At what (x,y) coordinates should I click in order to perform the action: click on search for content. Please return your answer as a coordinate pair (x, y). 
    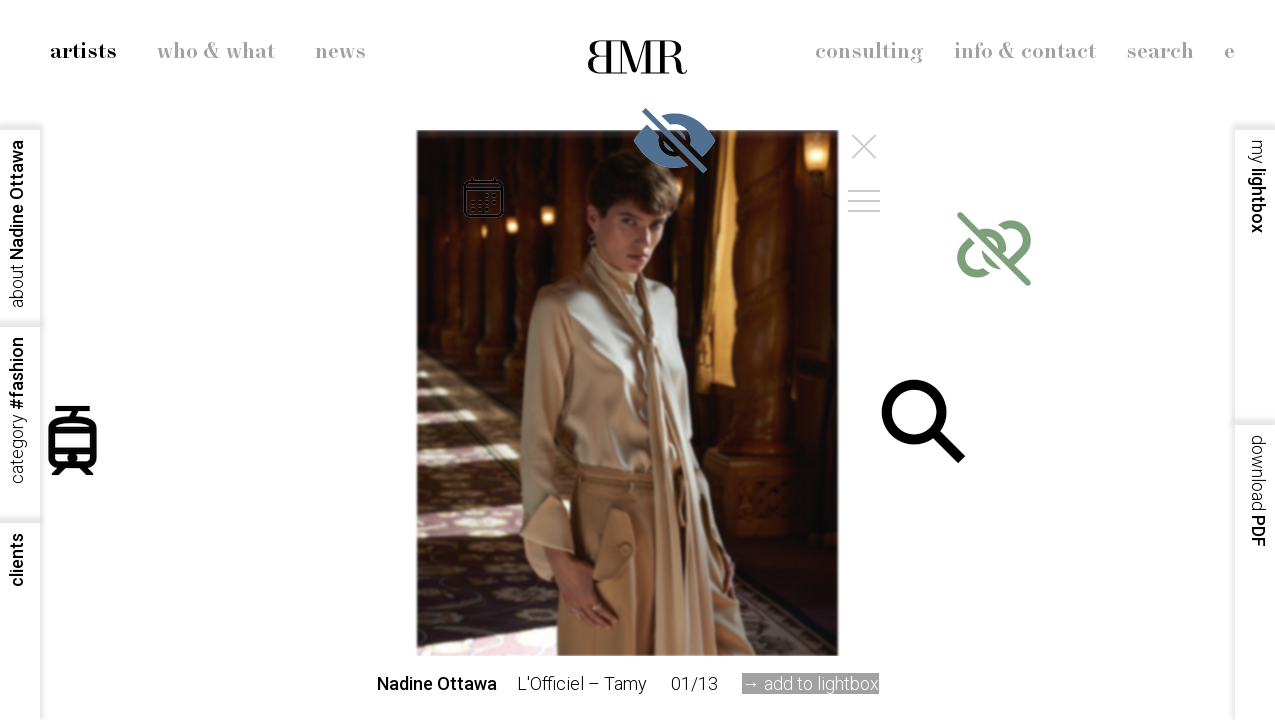
    Looking at the image, I should click on (923, 421).